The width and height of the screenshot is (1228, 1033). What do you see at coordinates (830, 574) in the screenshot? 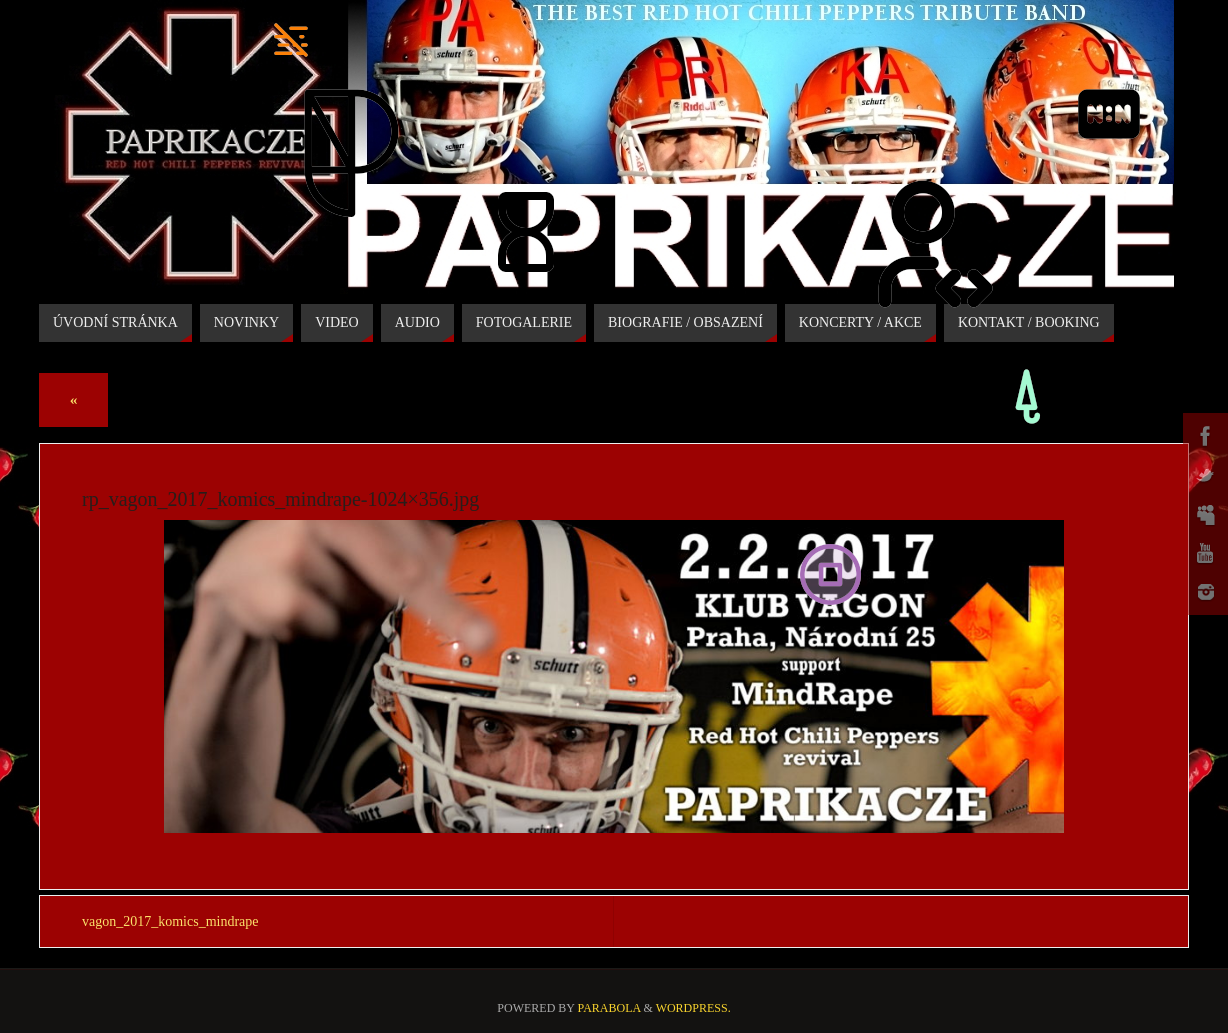
I see `stop media playback` at bounding box center [830, 574].